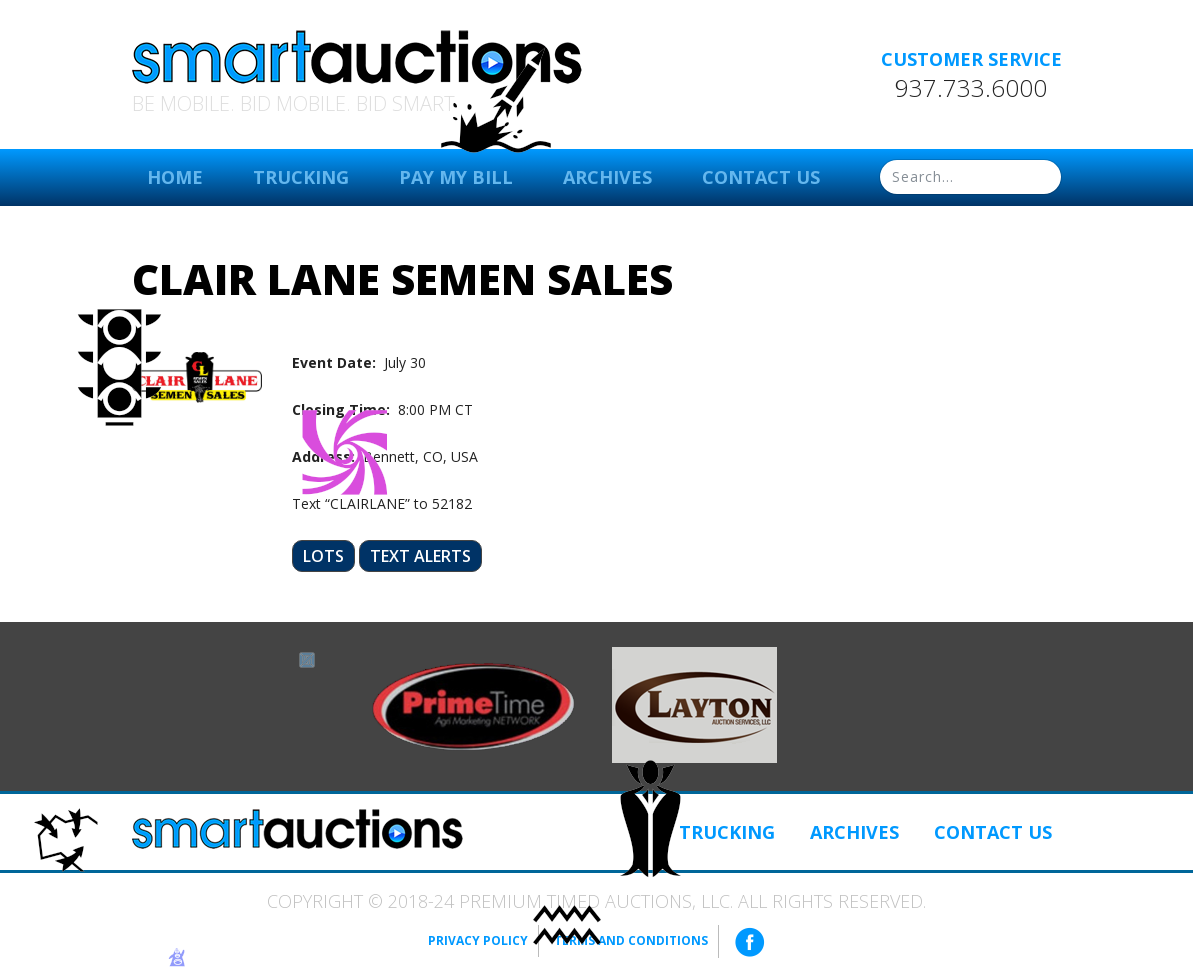 Image resolution: width=1193 pixels, height=973 pixels. I want to click on open inventory or storage, so click(307, 660).